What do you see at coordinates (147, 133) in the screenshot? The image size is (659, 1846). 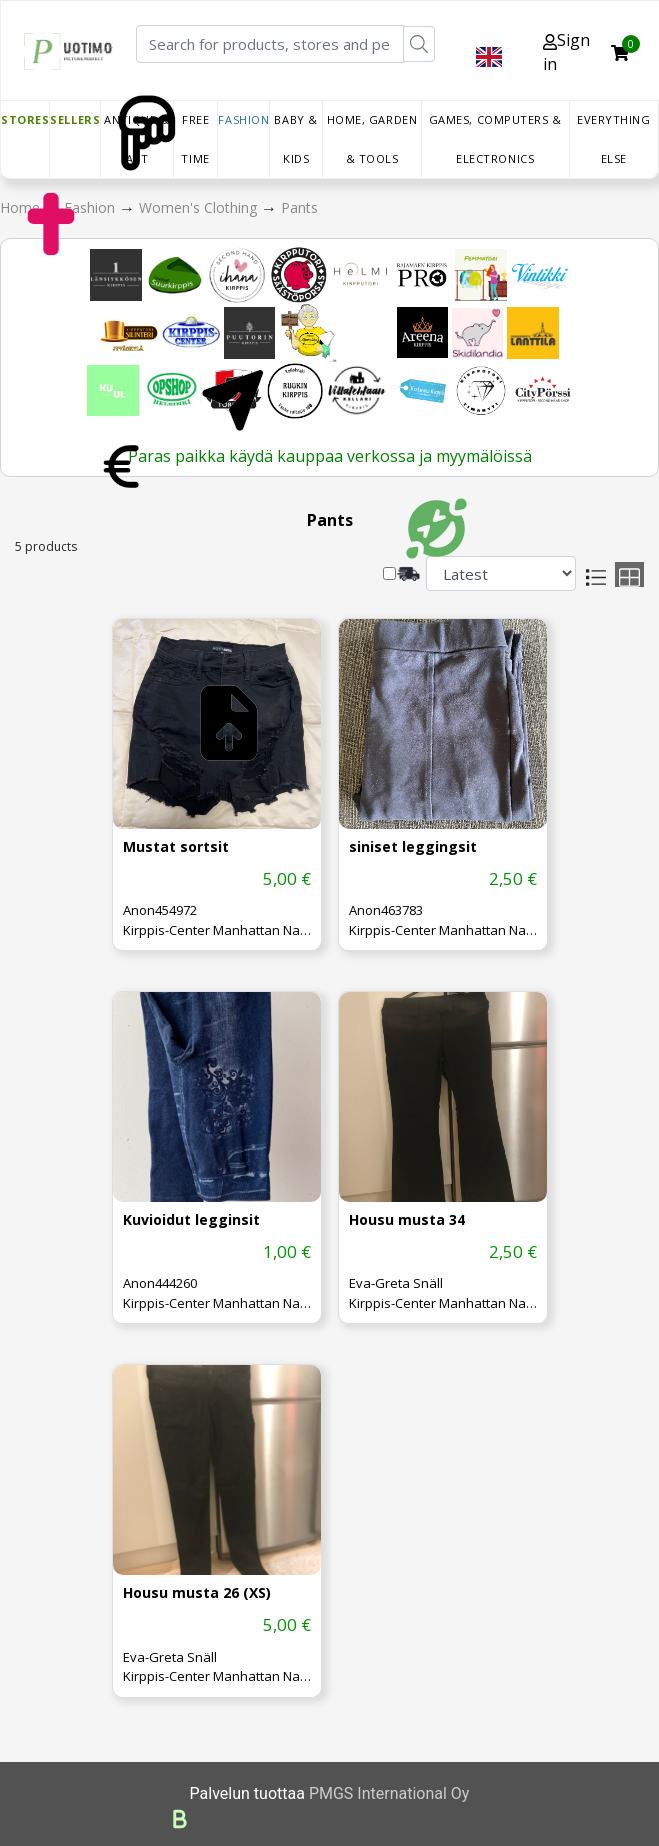 I see `scroll down for more content` at bounding box center [147, 133].